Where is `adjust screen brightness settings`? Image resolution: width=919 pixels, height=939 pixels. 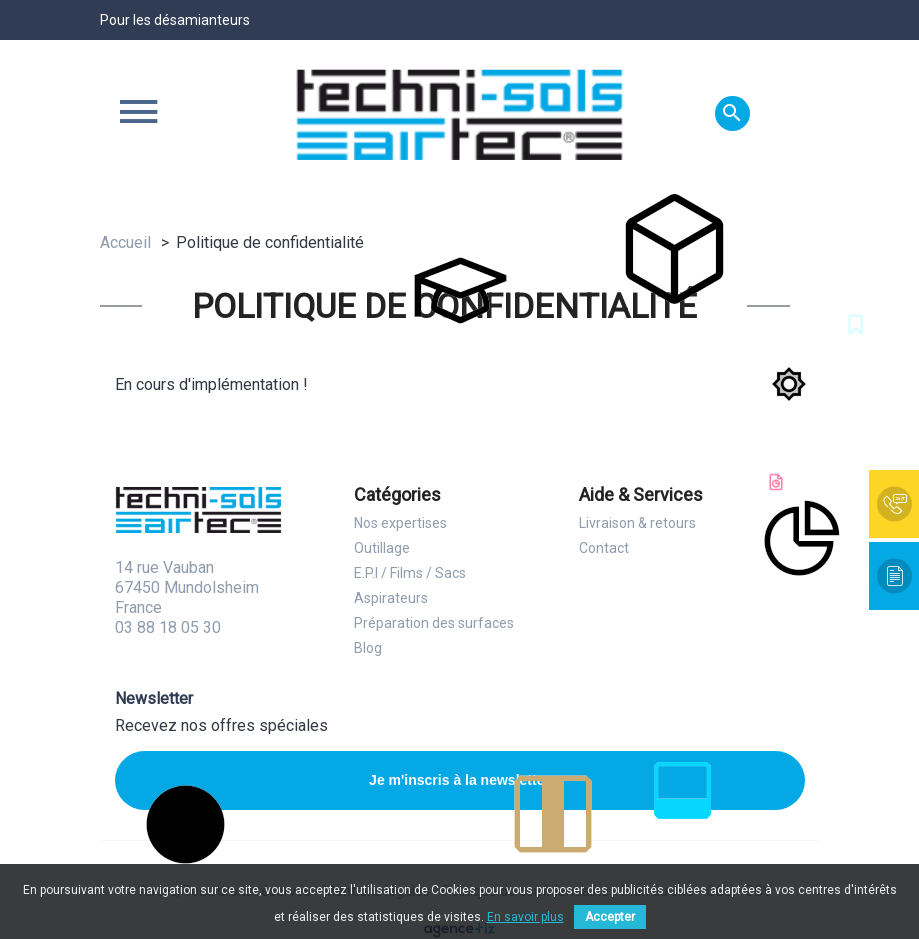 adjust screen brightness settings is located at coordinates (789, 384).